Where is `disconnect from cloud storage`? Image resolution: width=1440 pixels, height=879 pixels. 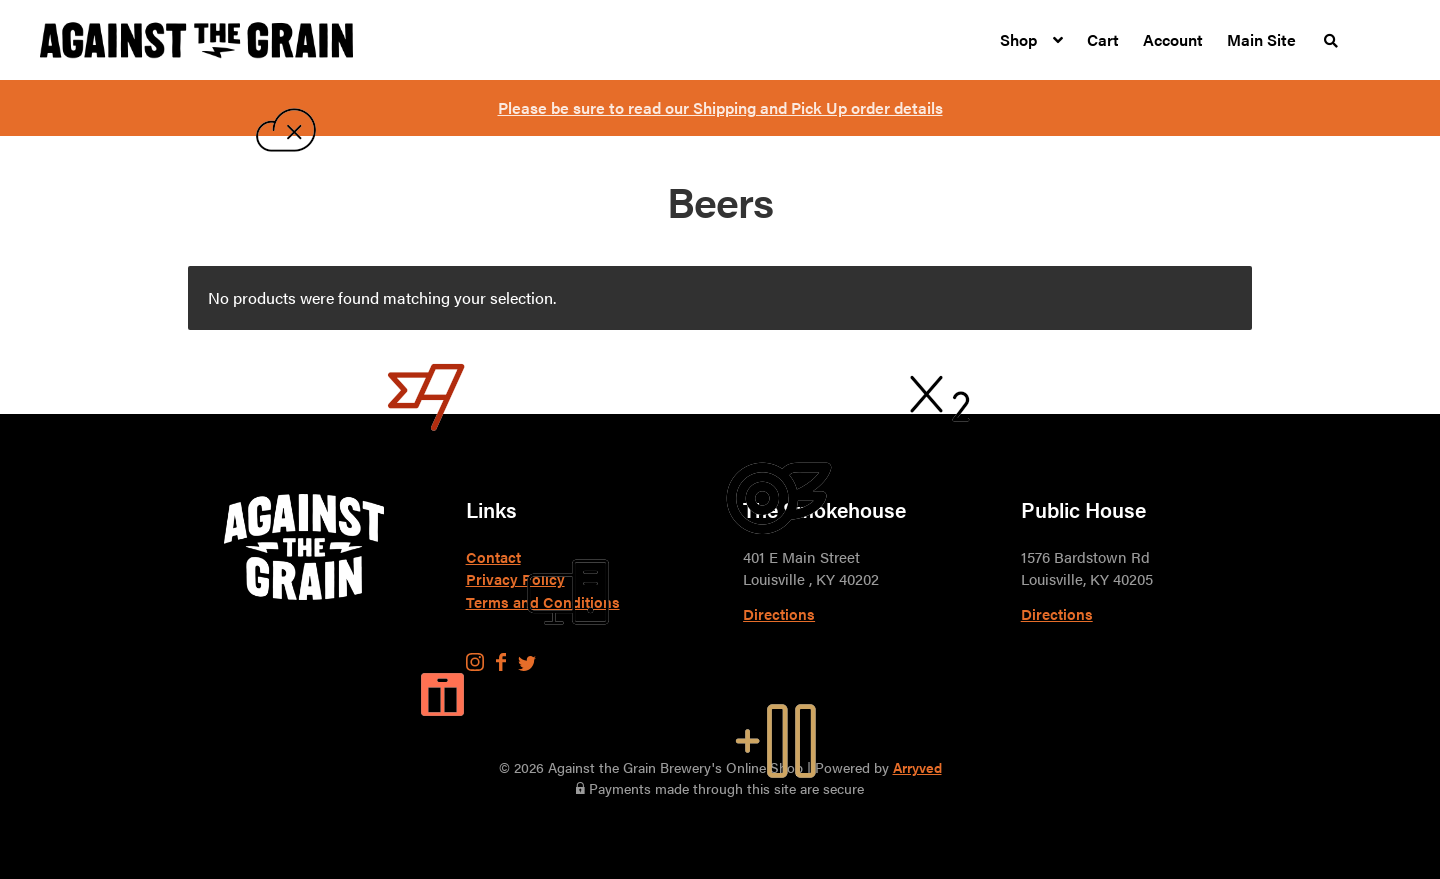
disconnect from cloud storage is located at coordinates (286, 130).